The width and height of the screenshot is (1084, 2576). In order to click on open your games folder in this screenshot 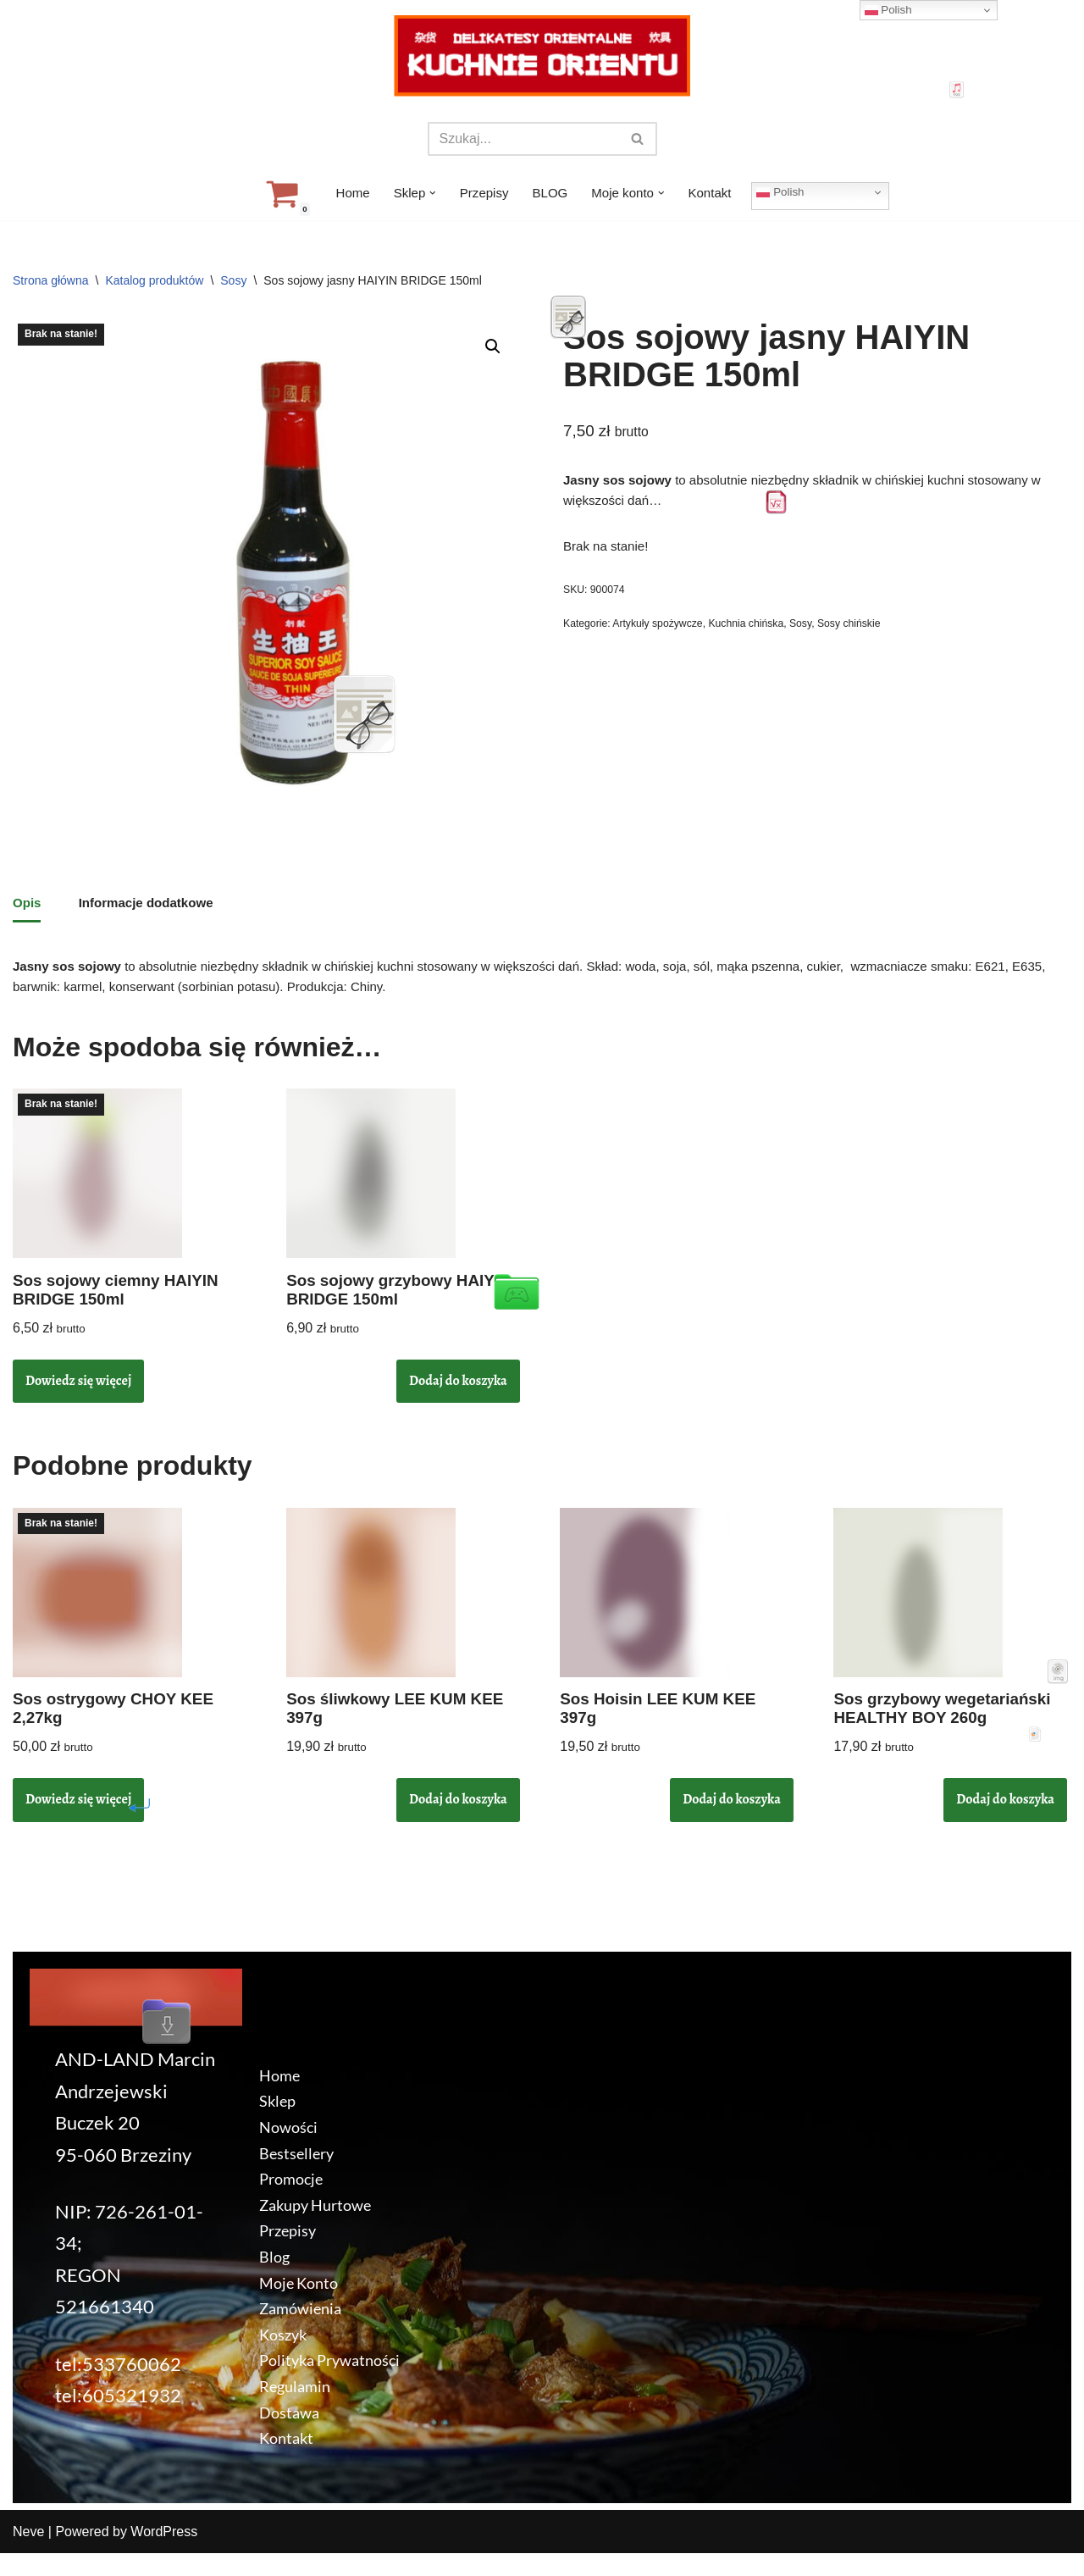, I will do `click(517, 1292)`.